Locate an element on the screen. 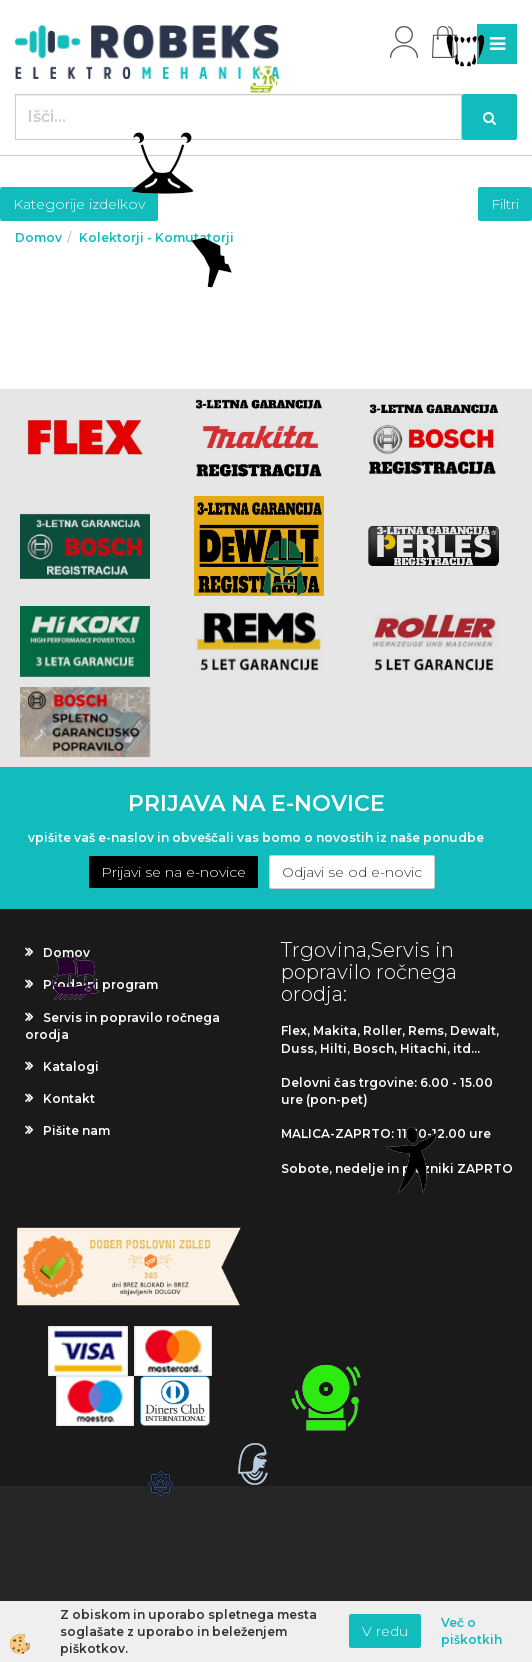 Image resolution: width=532 pixels, height=1662 pixels. select vampire or monster character type is located at coordinates (465, 50).